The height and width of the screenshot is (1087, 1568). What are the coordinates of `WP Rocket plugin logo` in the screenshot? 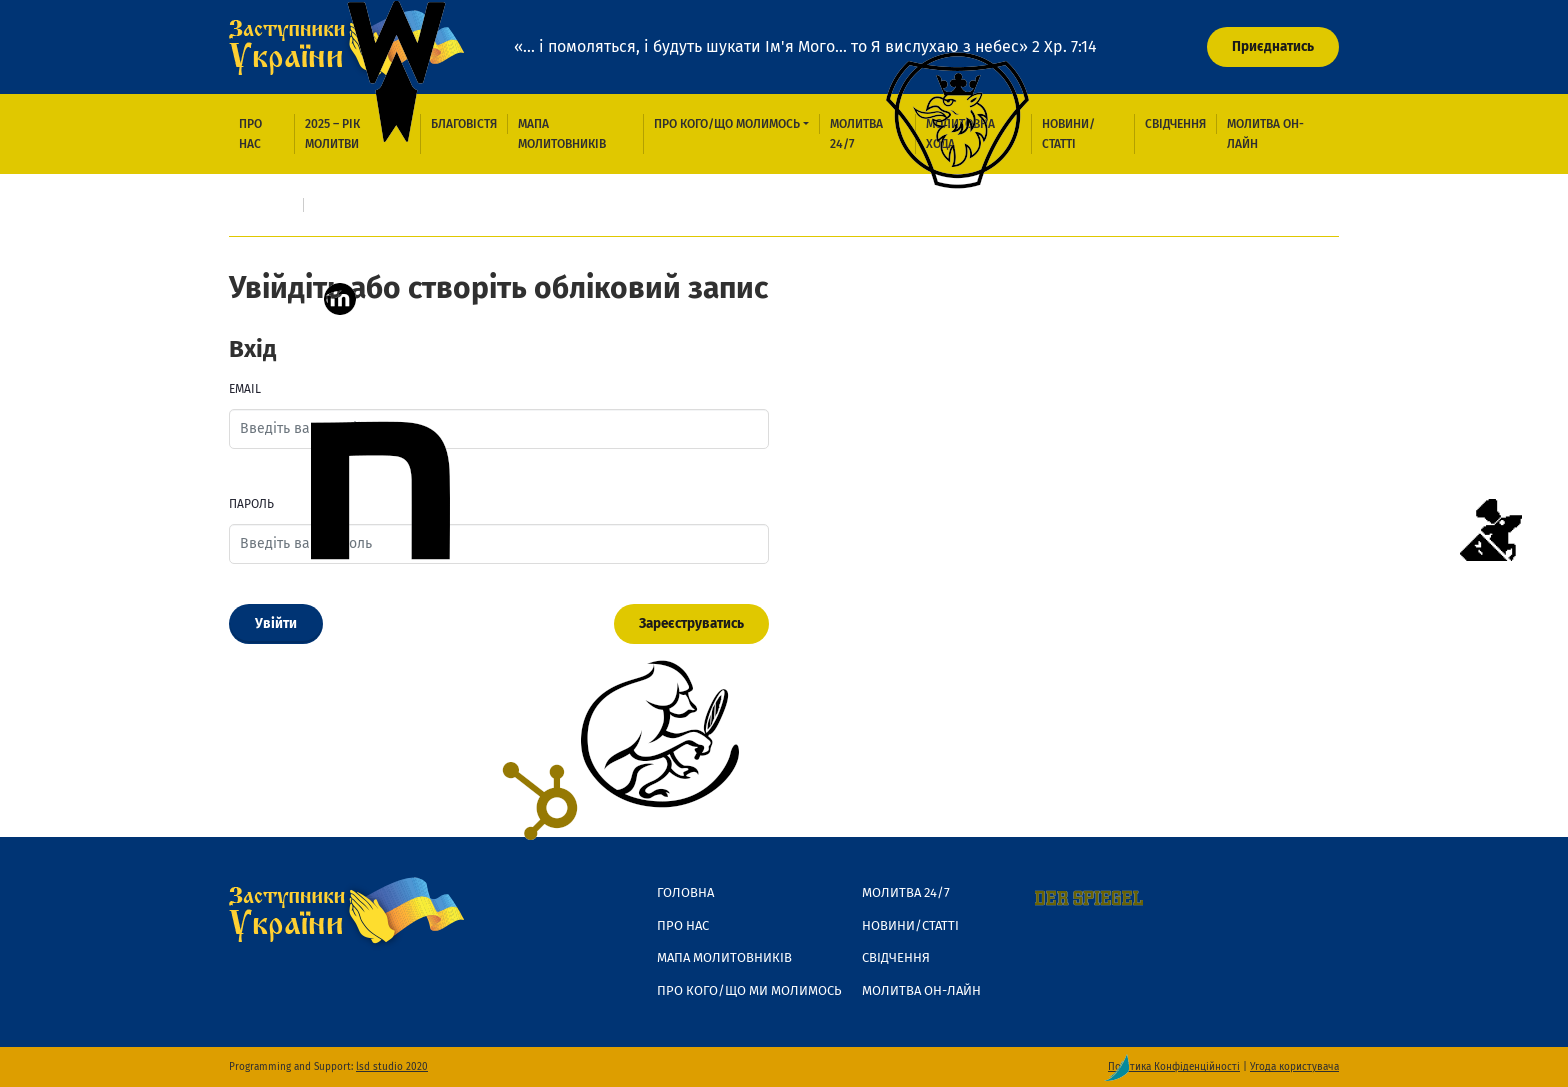 It's located at (396, 71).